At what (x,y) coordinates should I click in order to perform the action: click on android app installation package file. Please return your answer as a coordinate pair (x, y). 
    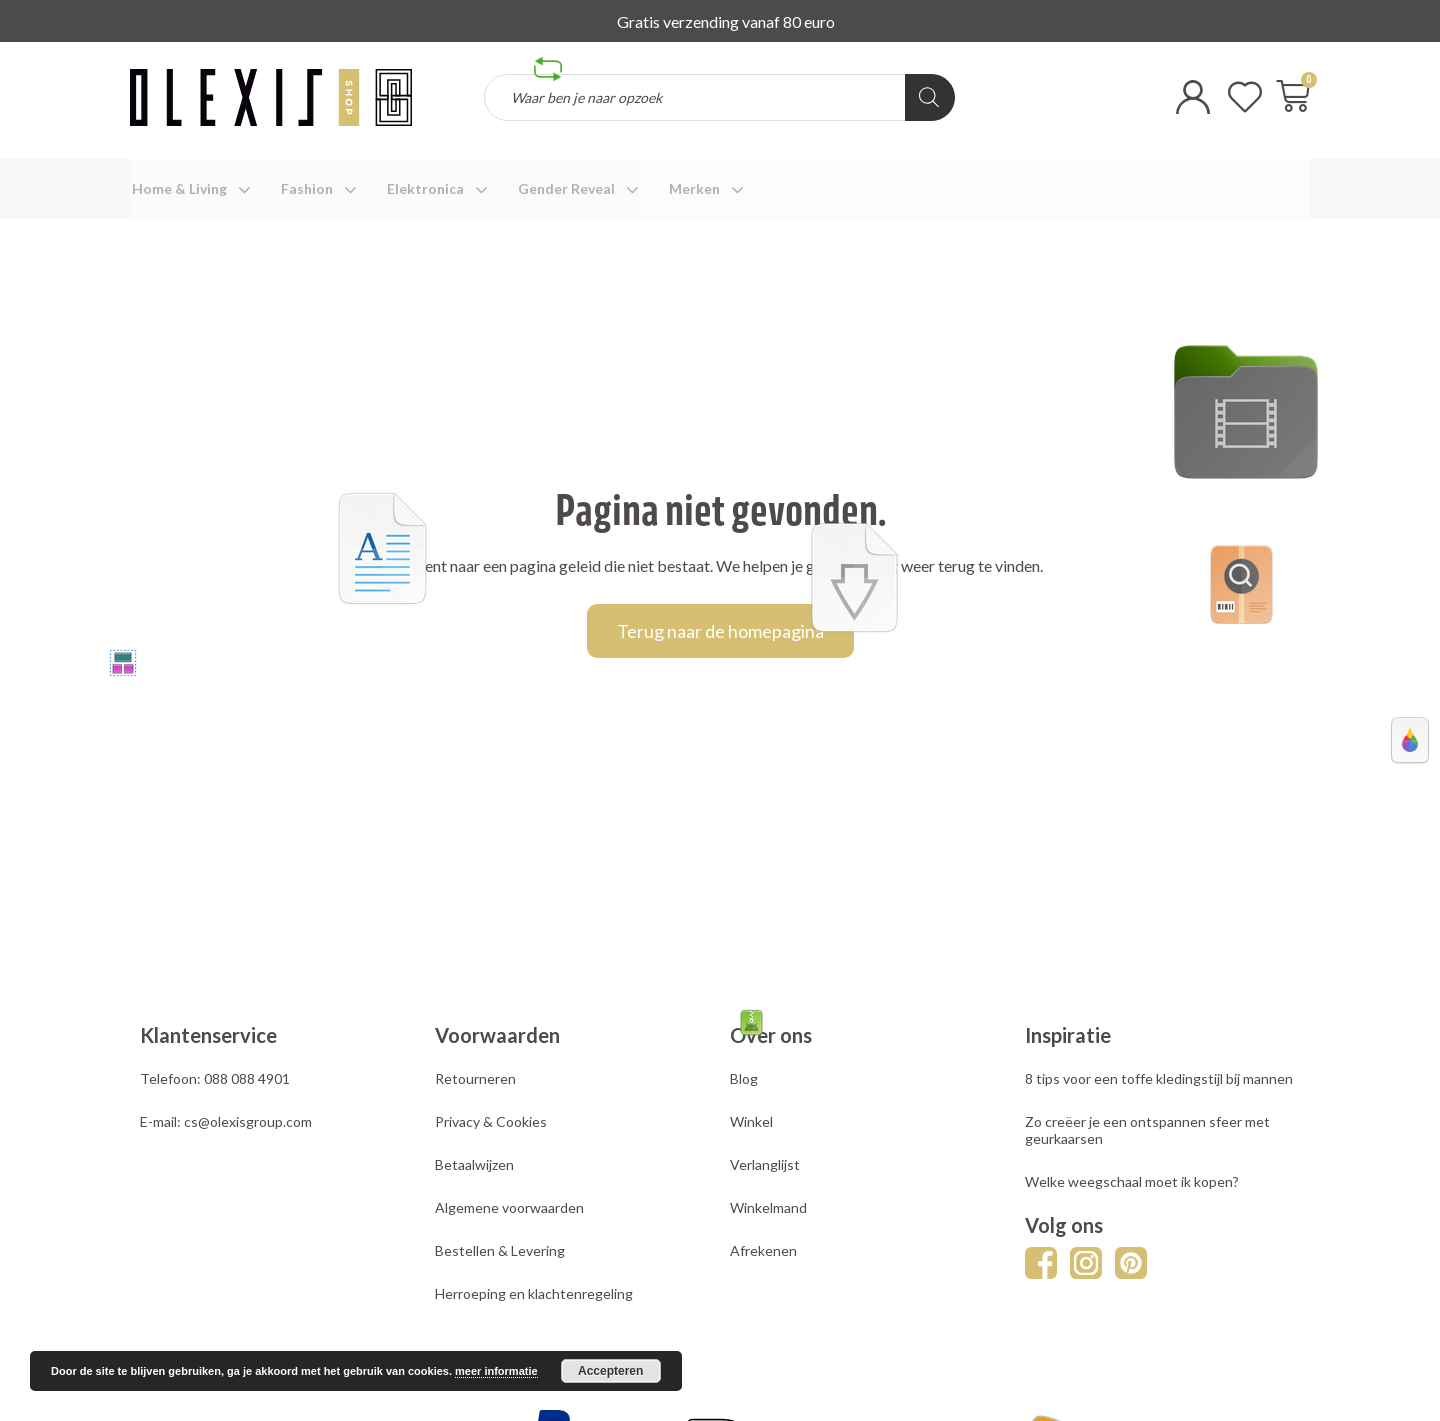
    Looking at the image, I should click on (751, 1022).